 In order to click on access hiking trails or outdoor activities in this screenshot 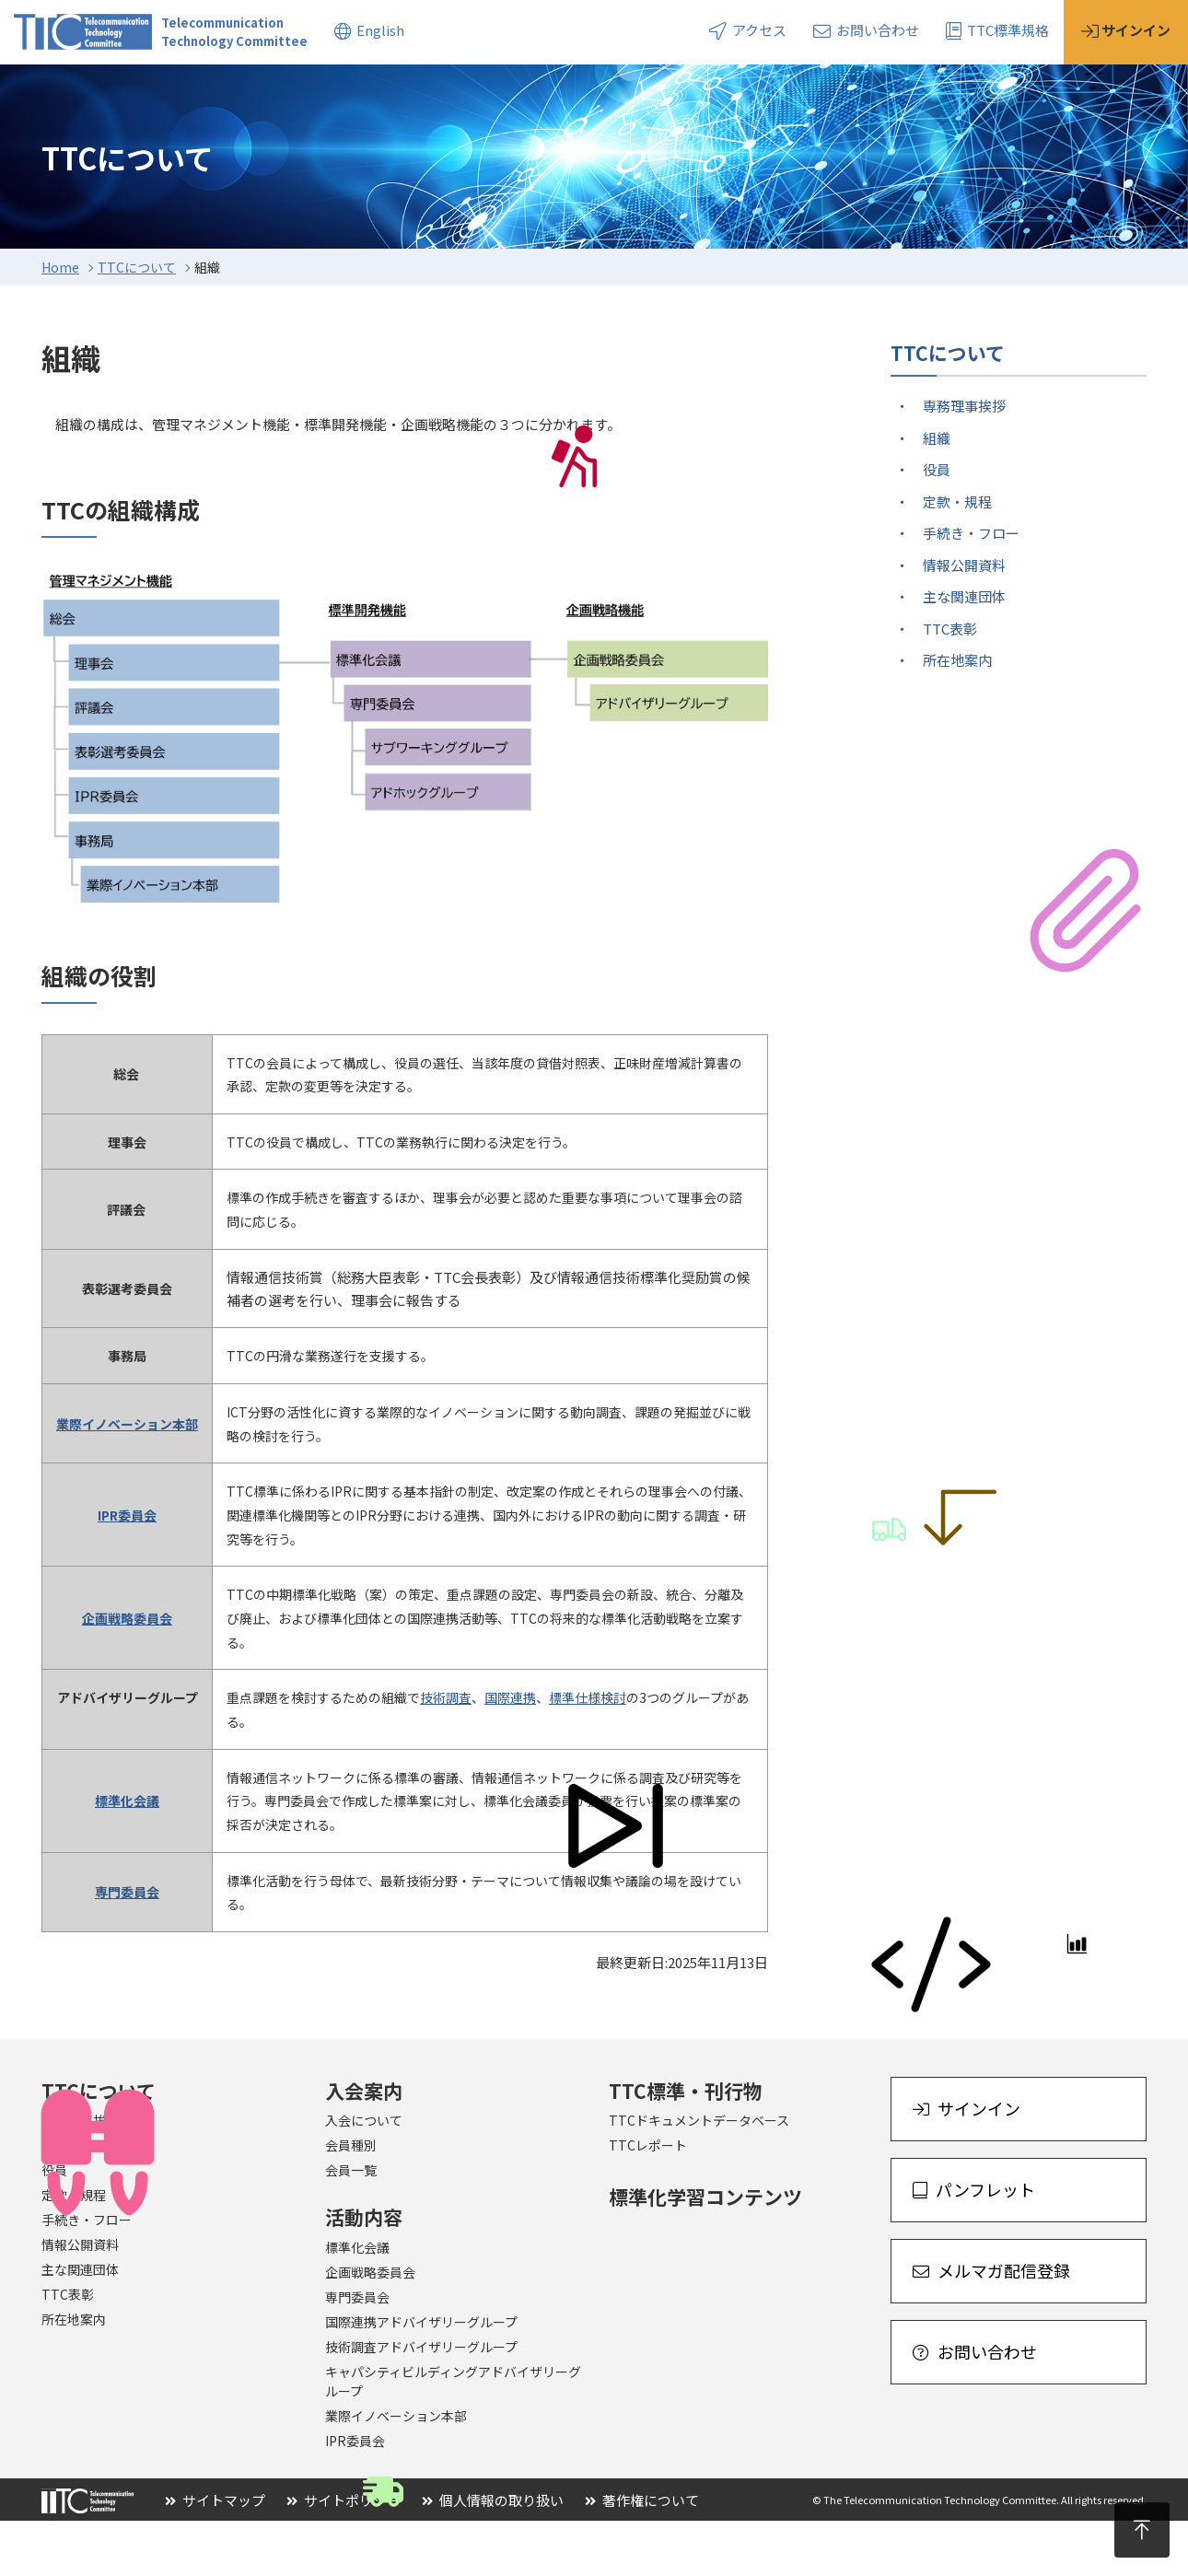, I will do `click(577, 456)`.